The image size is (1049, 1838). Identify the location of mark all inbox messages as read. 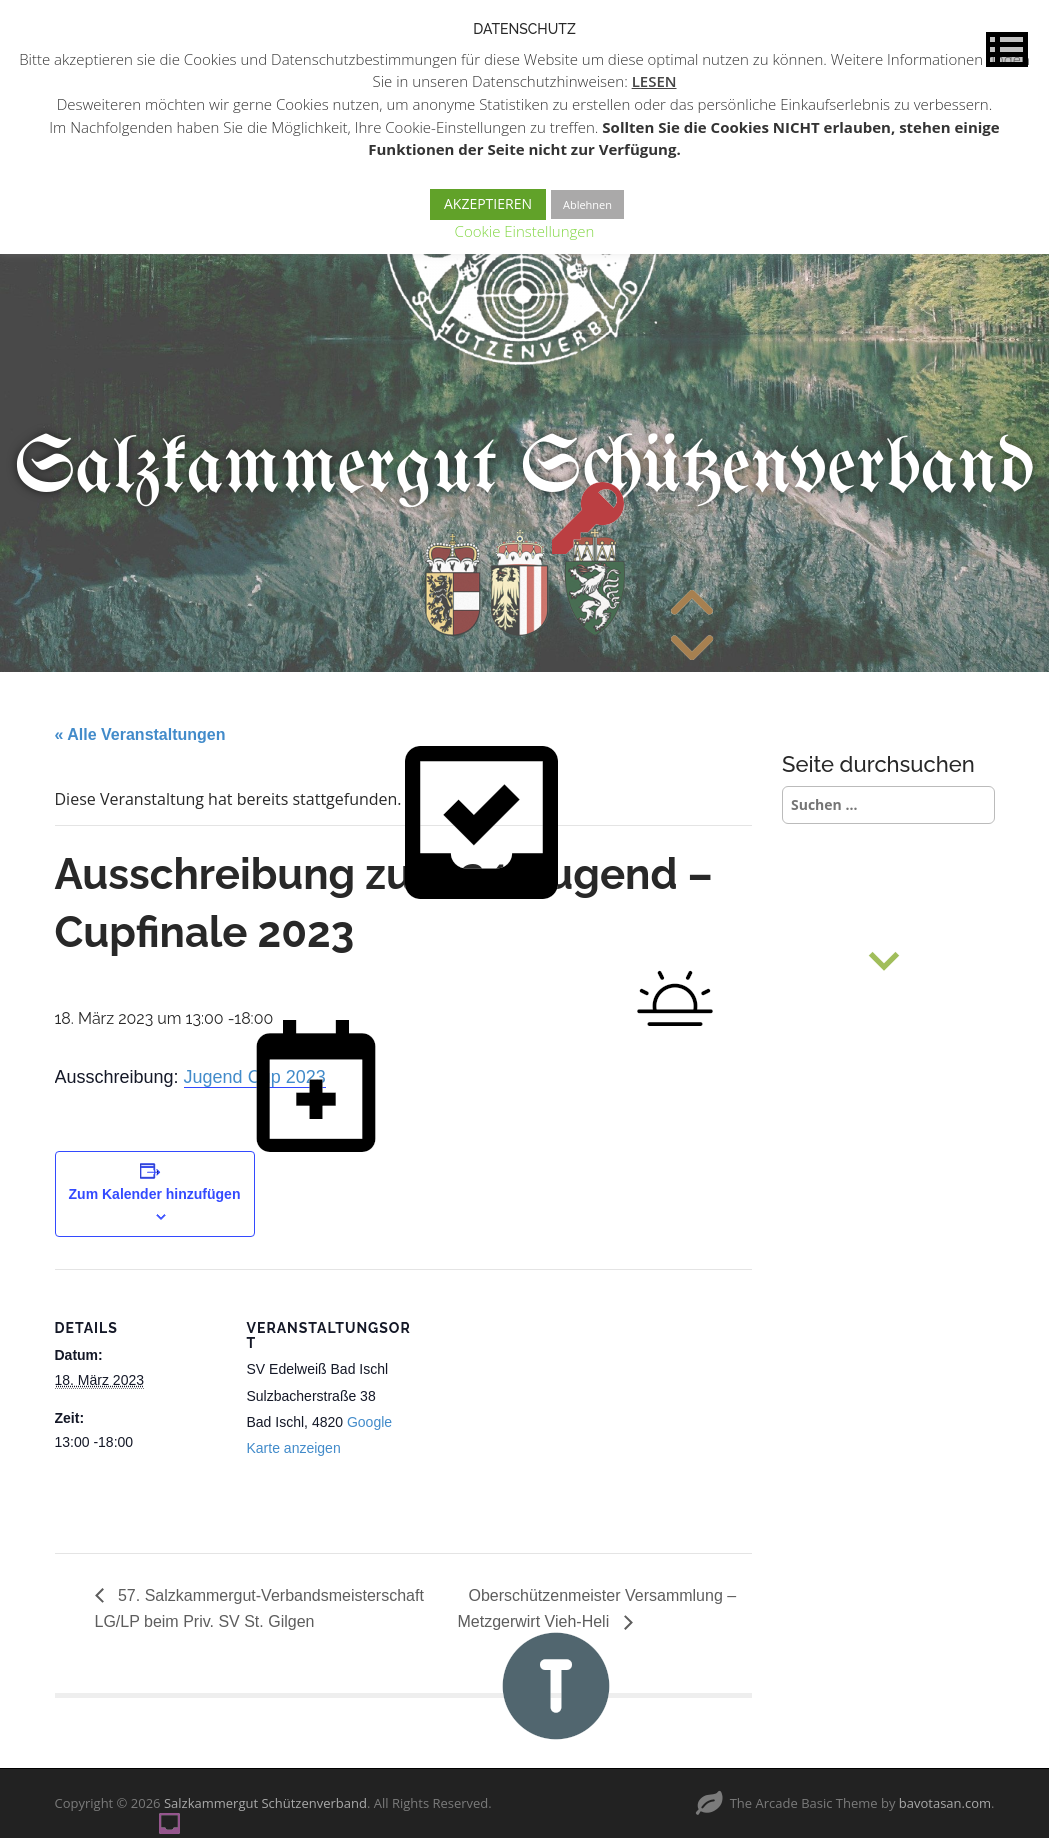
(481, 822).